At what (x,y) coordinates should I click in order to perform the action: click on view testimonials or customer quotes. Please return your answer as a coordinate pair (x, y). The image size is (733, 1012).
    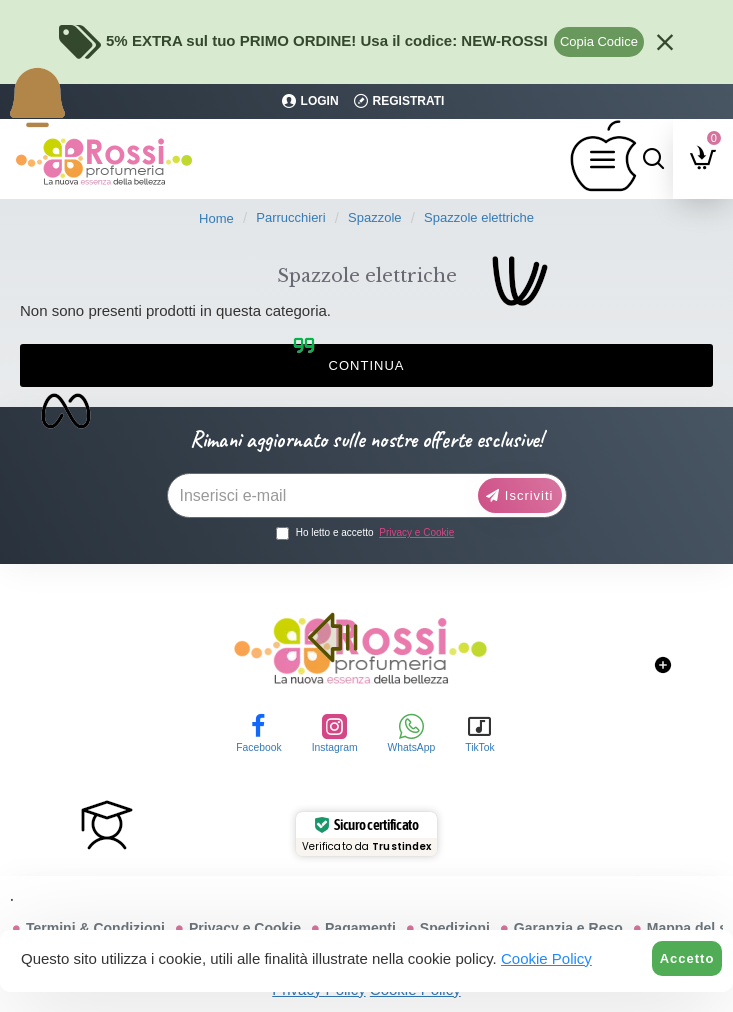
    Looking at the image, I should click on (304, 345).